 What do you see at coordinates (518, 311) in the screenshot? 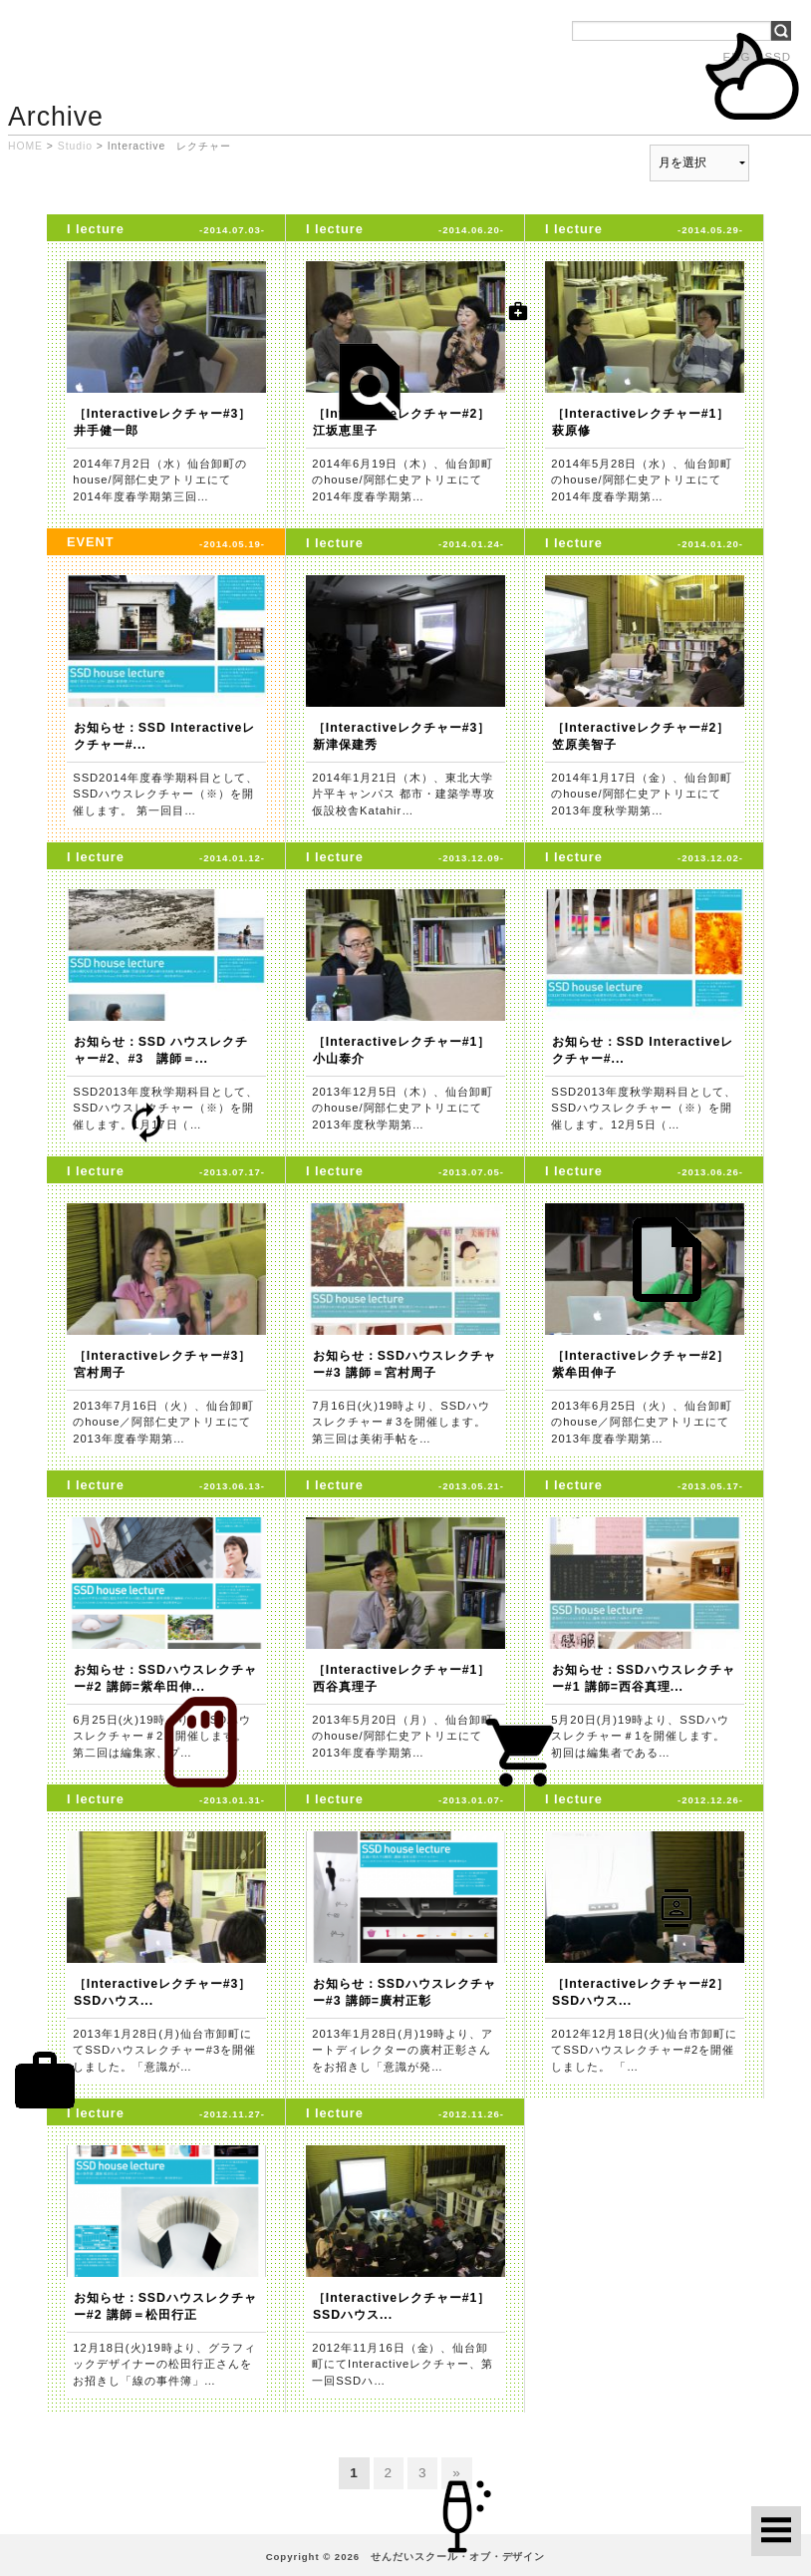
I see `access medical or health services` at bounding box center [518, 311].